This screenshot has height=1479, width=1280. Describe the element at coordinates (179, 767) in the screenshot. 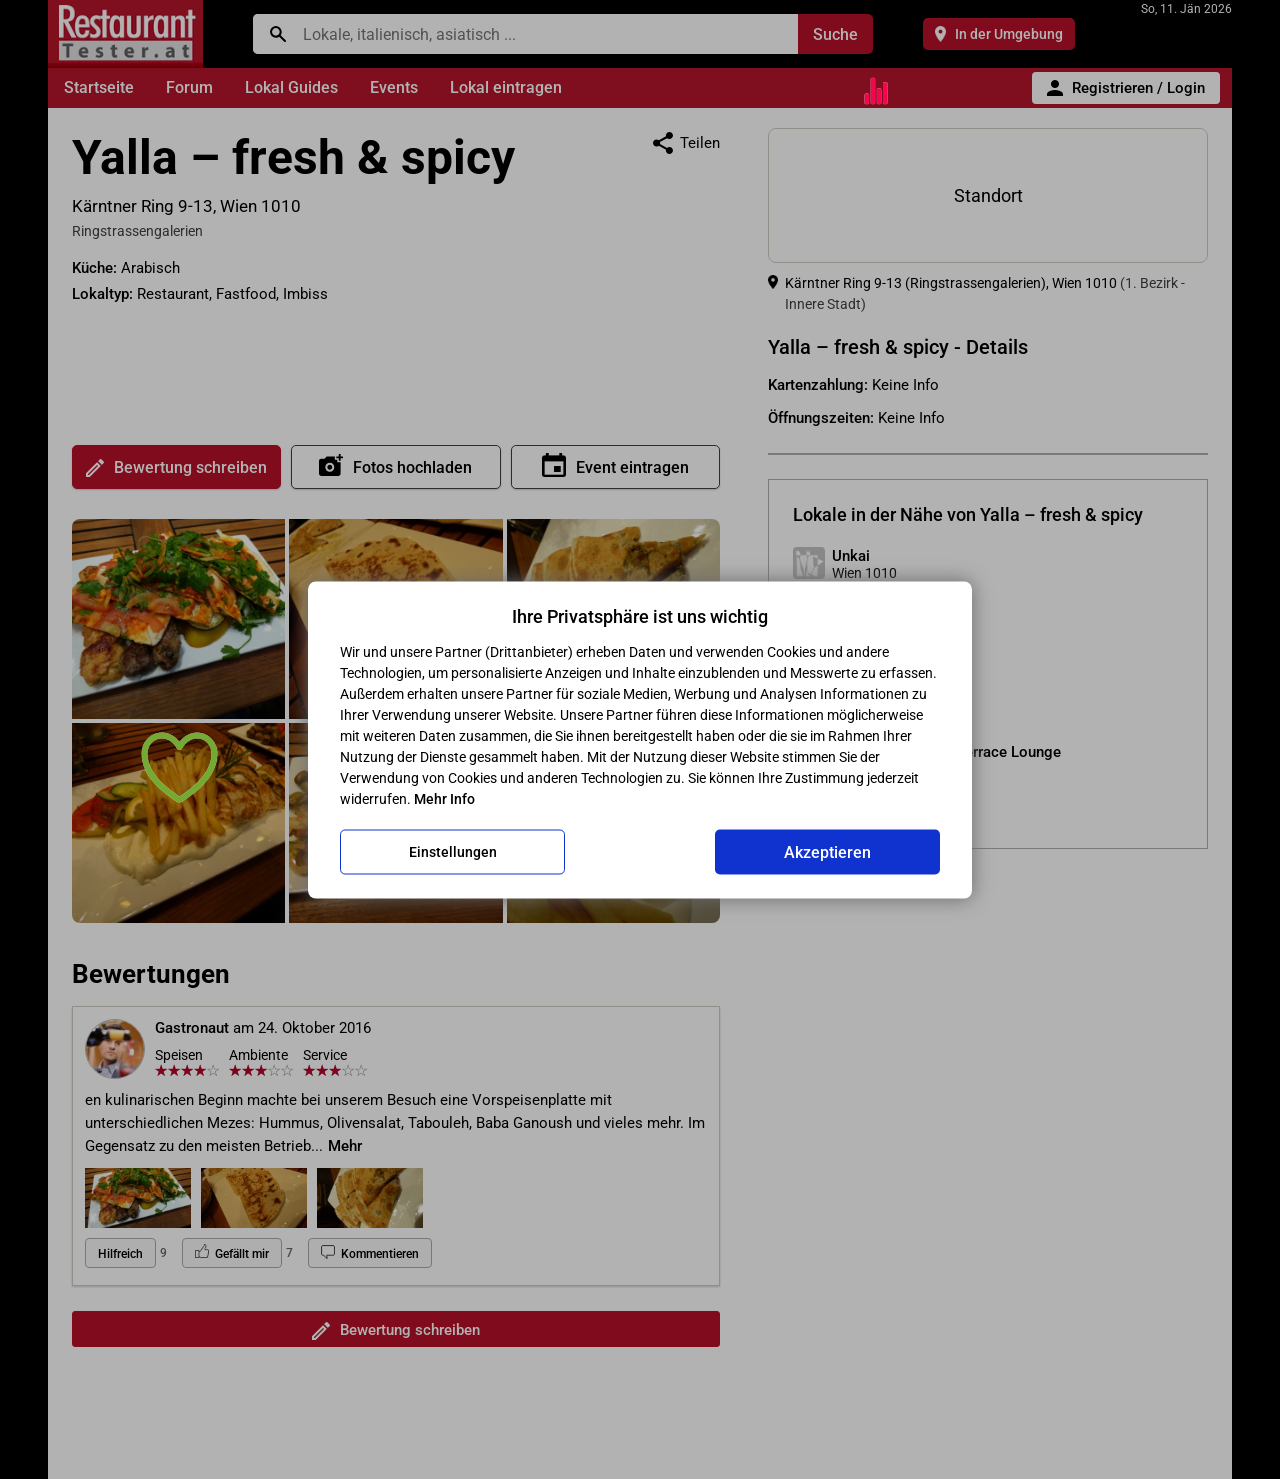

I see `add item to favorites` at that location.